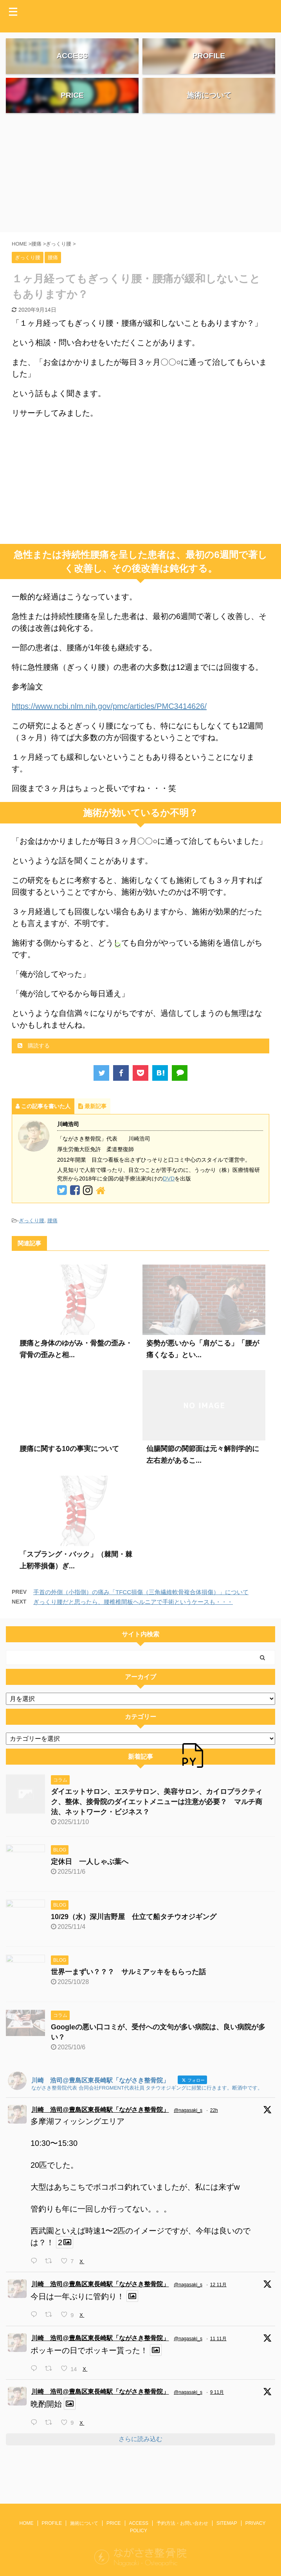  Describe the element at coordinates (118, 945) in the screenshot. I see `view your shopping bag` at that location.